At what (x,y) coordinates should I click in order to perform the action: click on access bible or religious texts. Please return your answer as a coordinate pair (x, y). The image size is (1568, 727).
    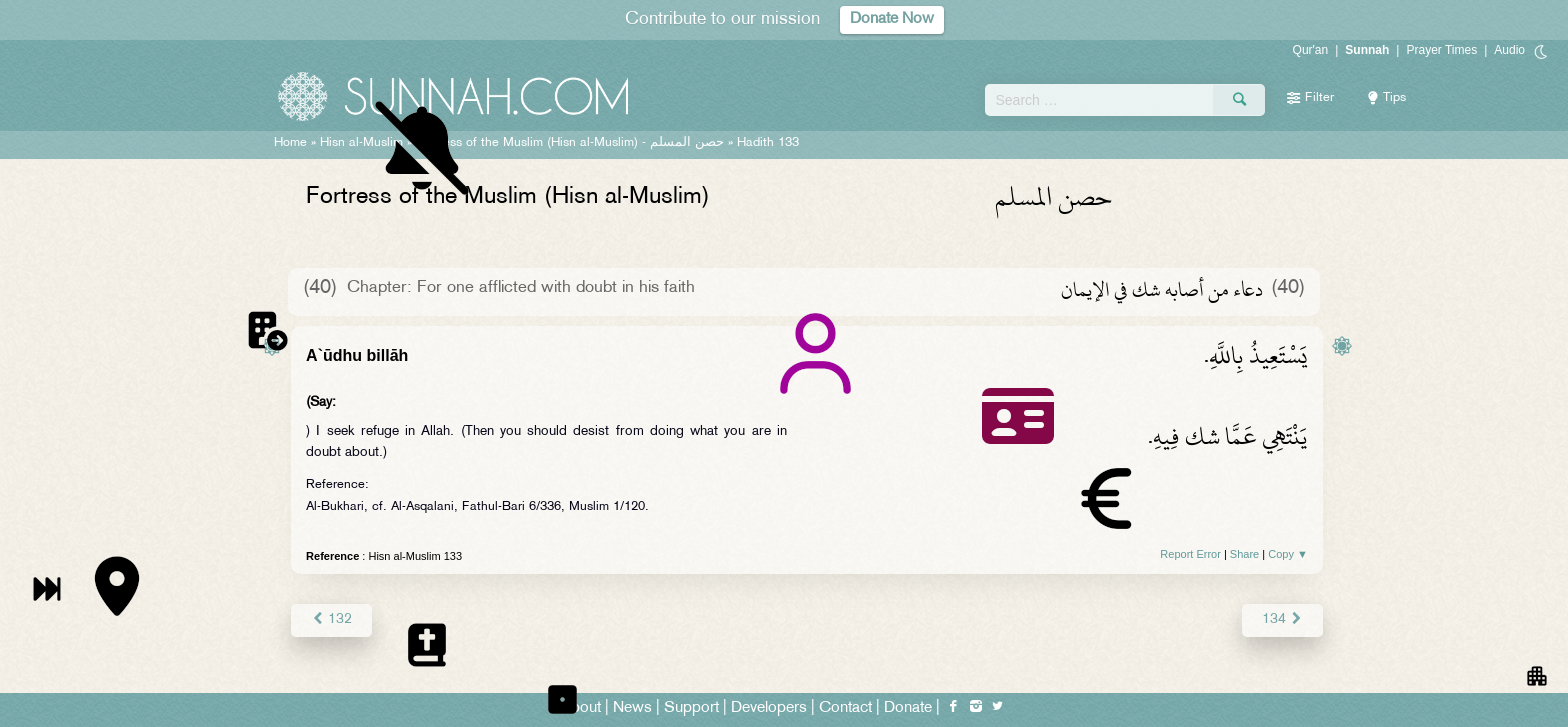
    Looking at the image, I should click on (427, 645).